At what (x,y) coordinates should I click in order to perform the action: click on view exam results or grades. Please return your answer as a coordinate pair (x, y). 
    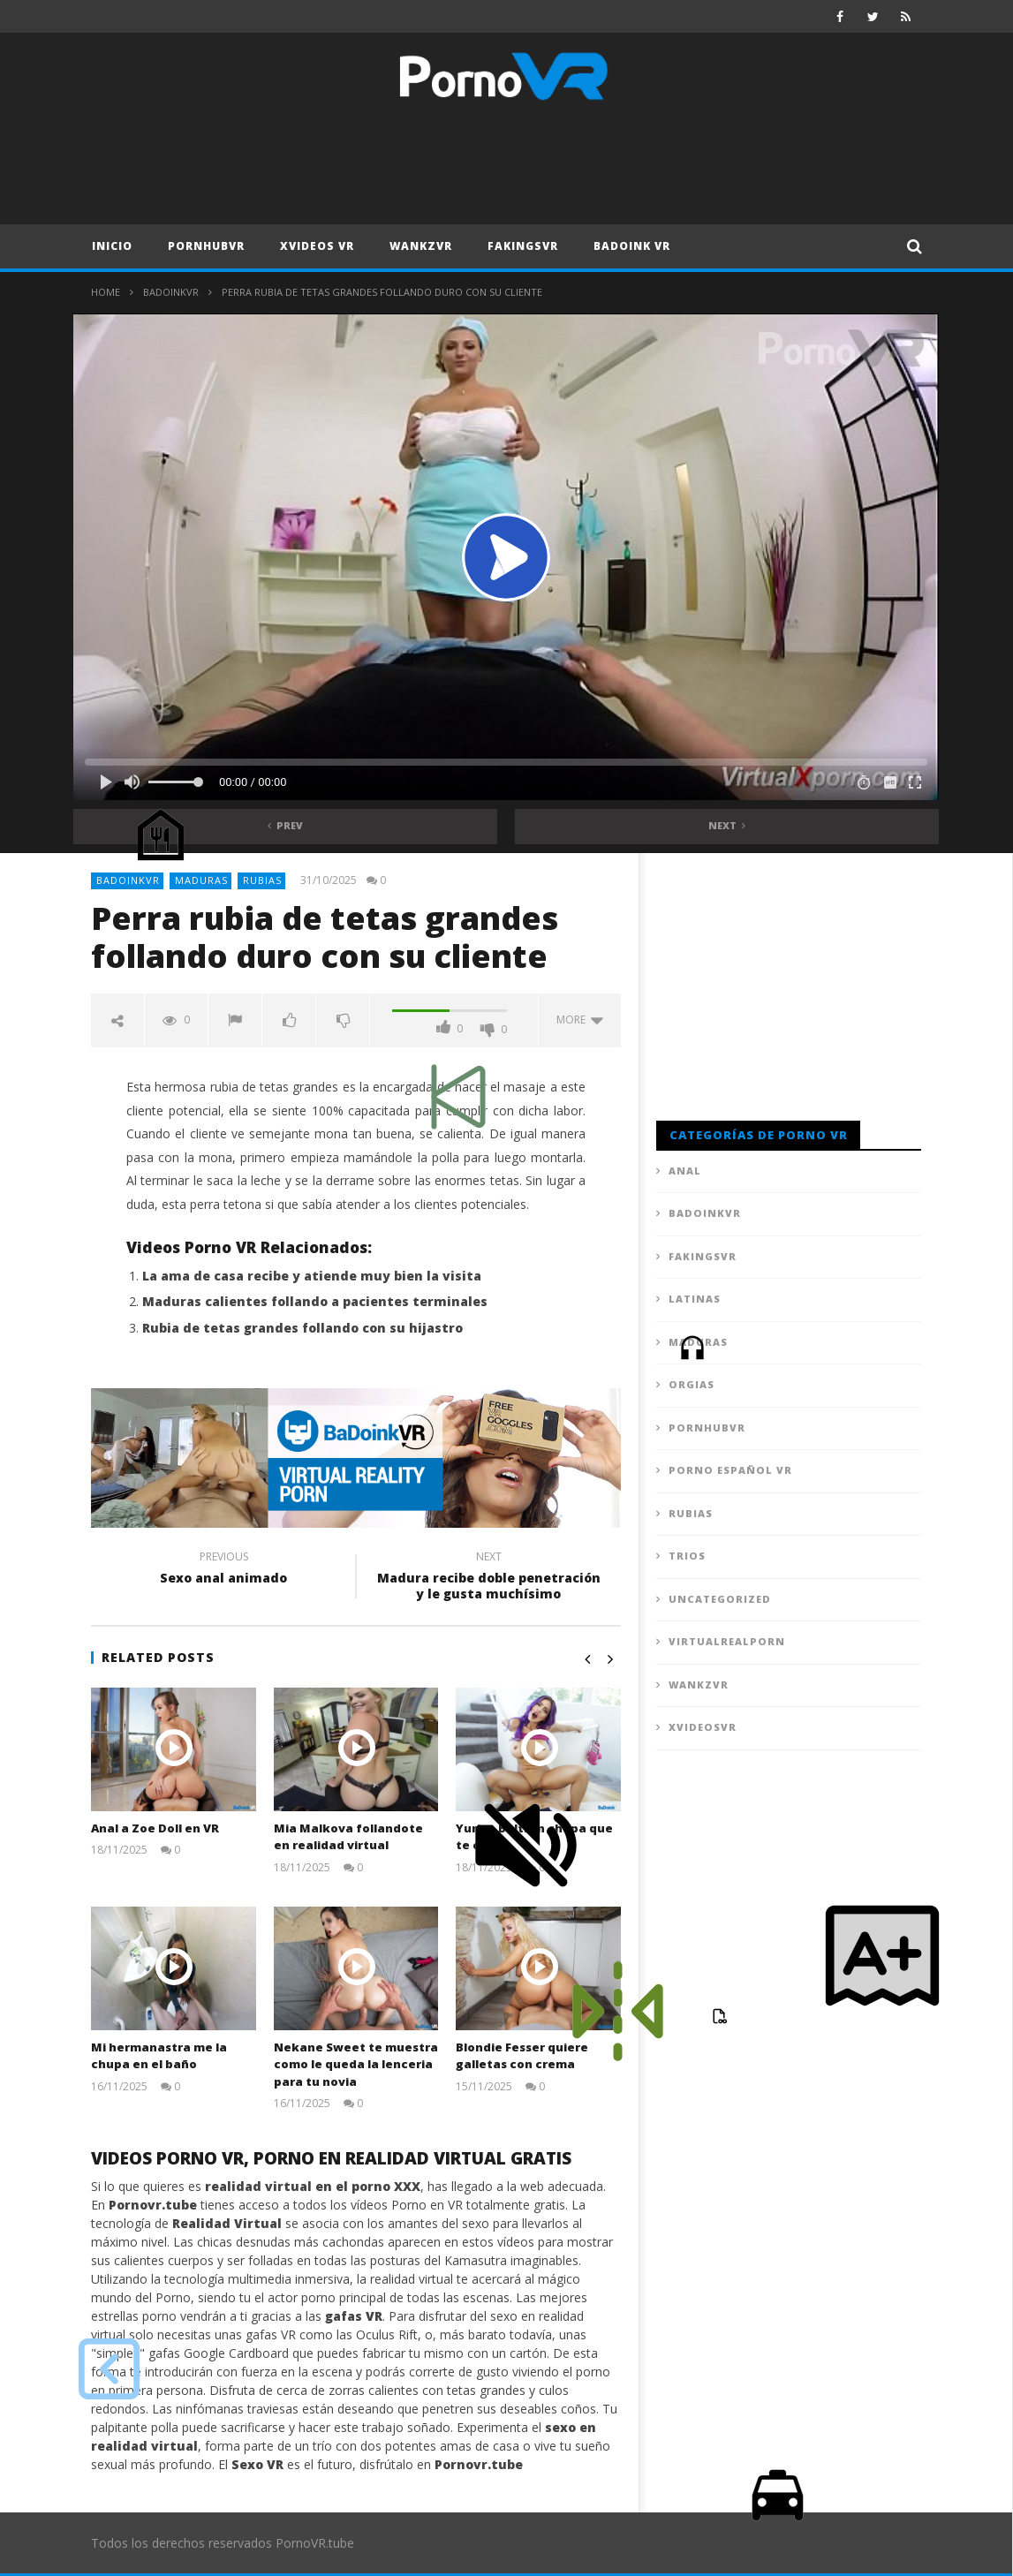
    Looking at the image, I should click on (882, 1953).